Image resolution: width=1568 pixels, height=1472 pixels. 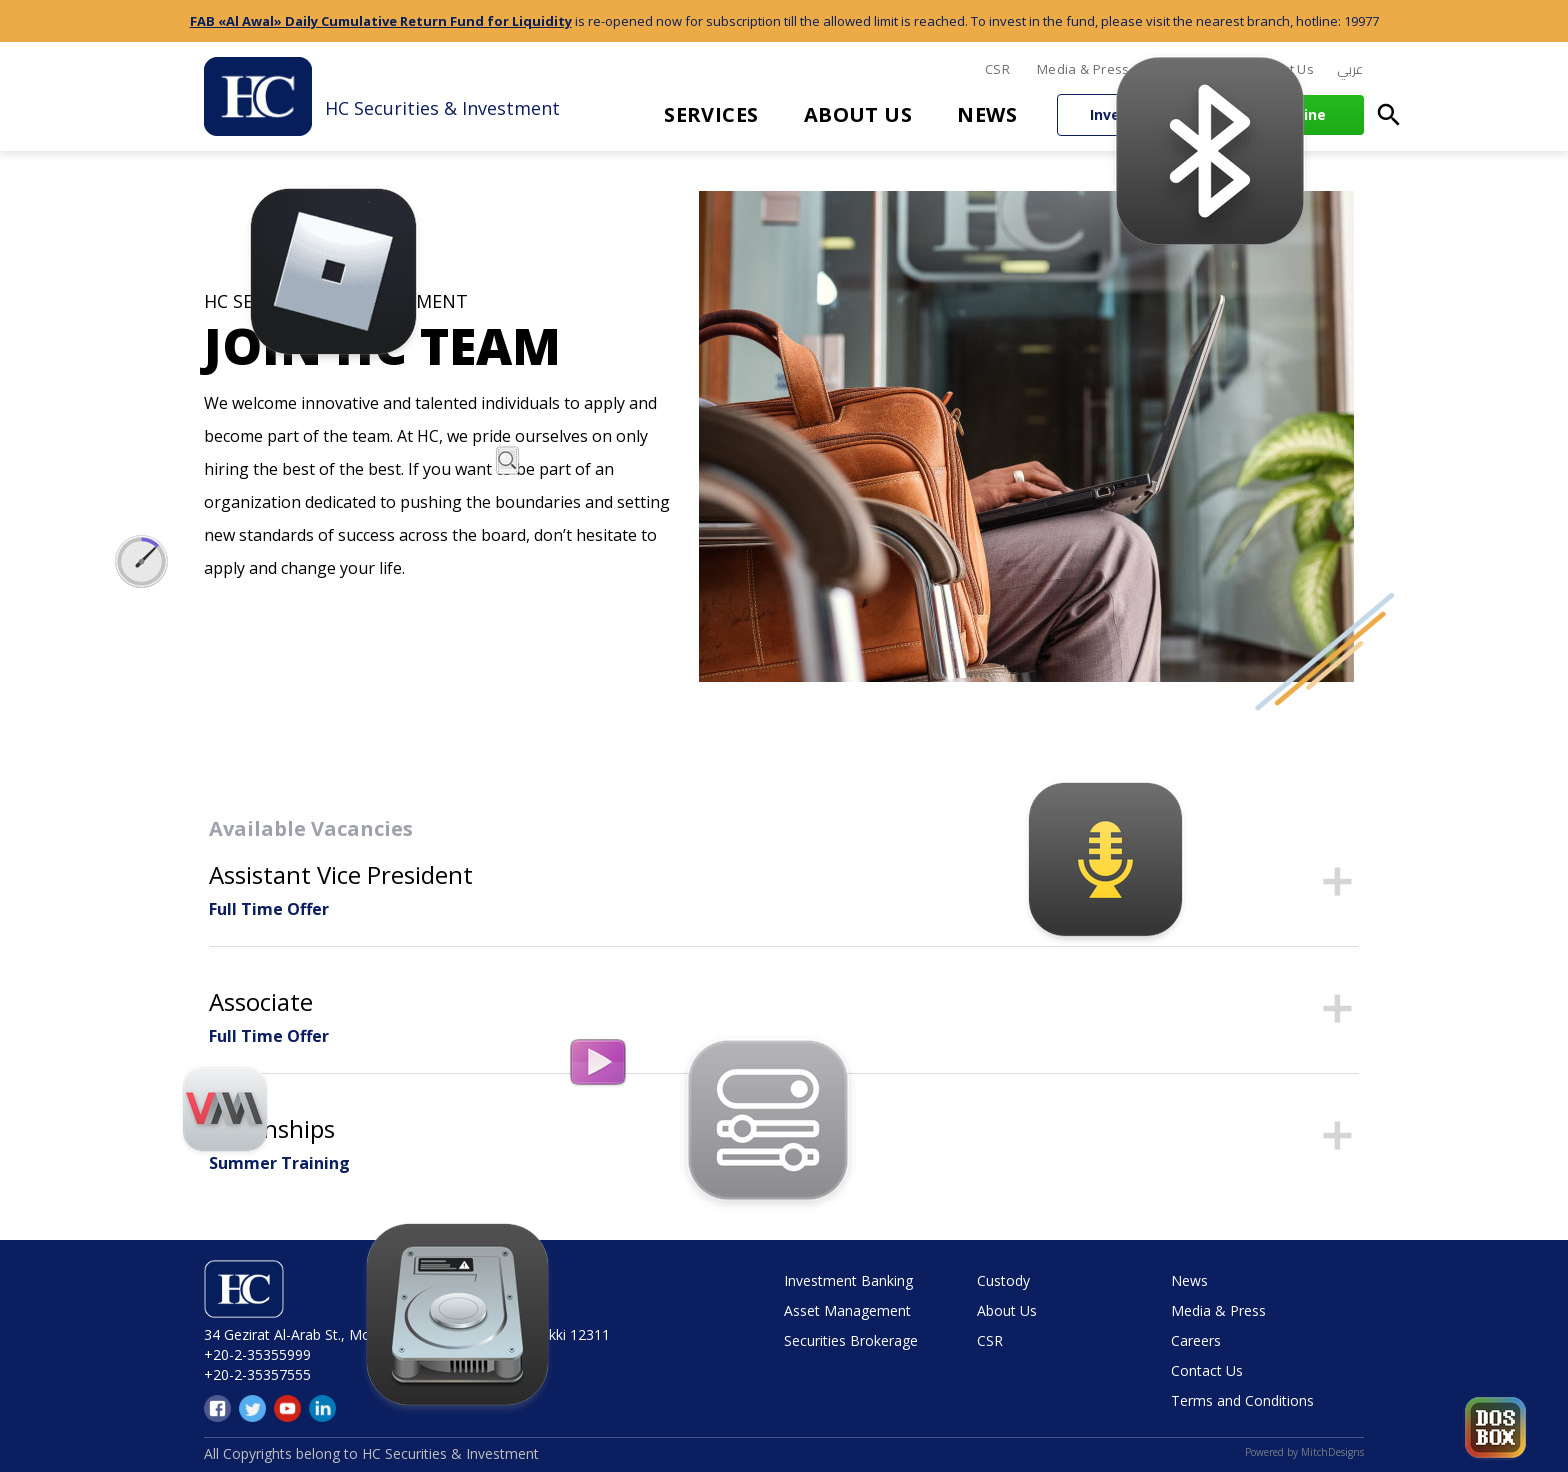 I want to click on open amarok podcast app, so click(x=1105, y=859).